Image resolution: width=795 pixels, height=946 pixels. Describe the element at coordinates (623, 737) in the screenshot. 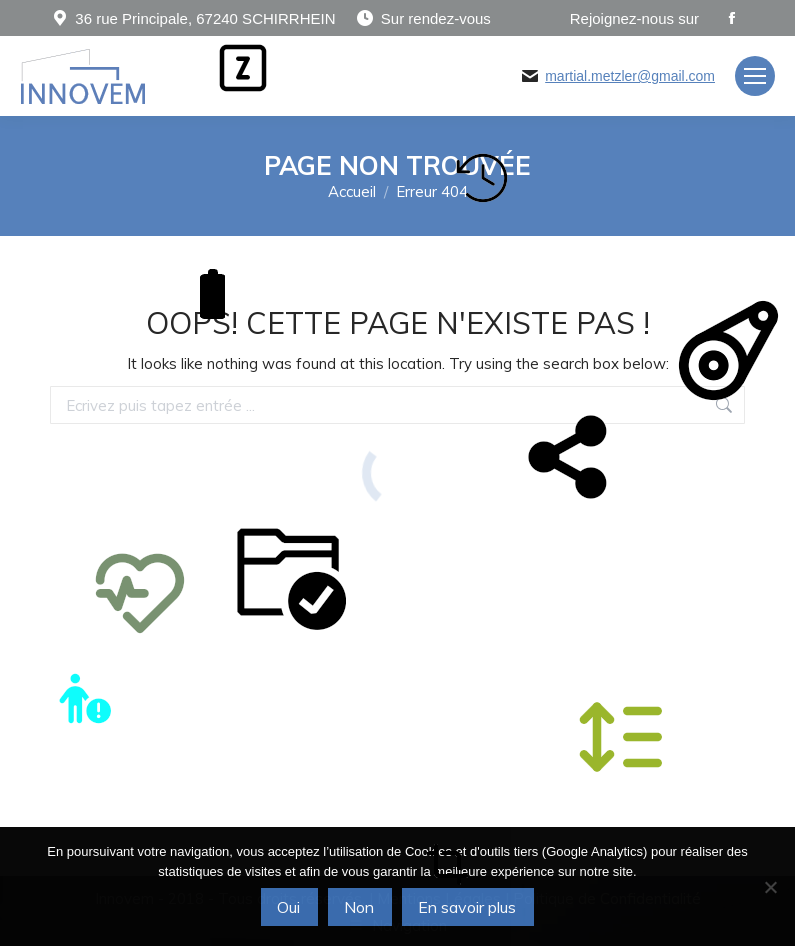

I see `adjust line spacing in text` at that location.